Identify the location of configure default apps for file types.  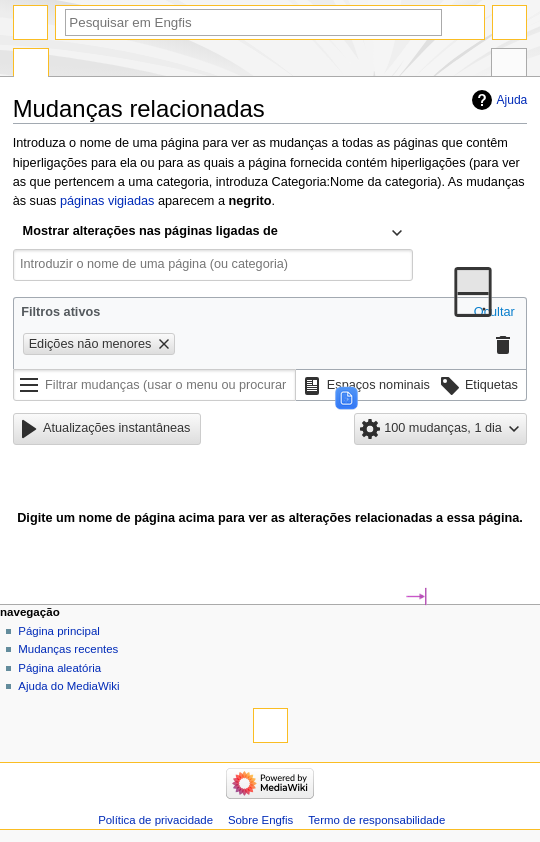
(346, 398).